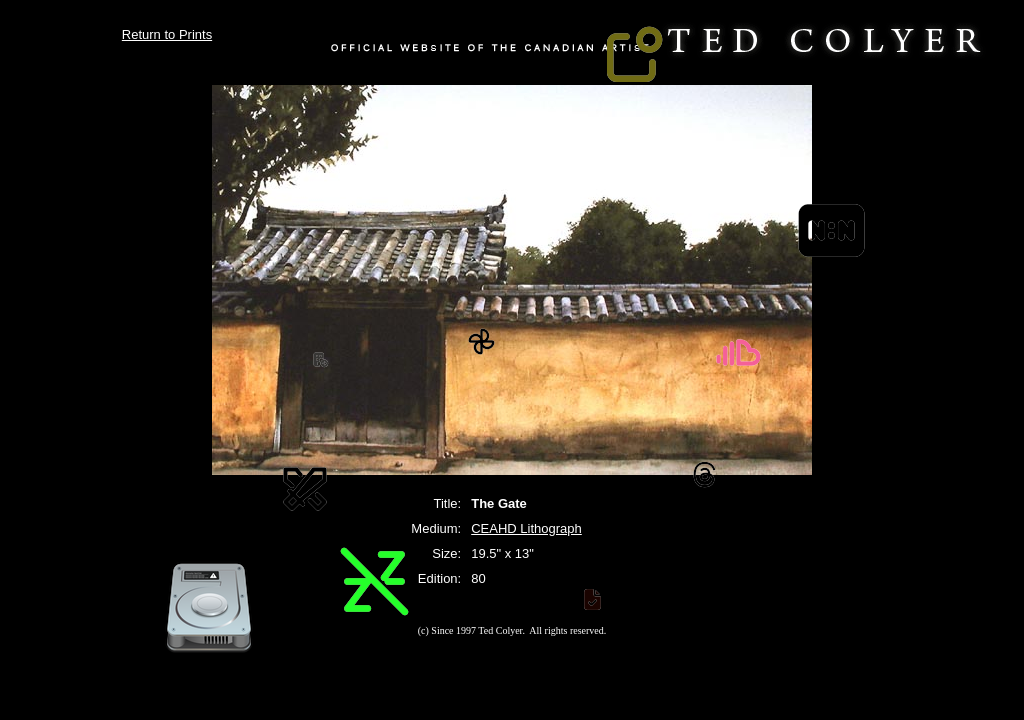 The width and height of the screenshot is (1024, 720). Describe the element at coordinates (481, 341) in the screenshot. I see `open google photos` at that location.